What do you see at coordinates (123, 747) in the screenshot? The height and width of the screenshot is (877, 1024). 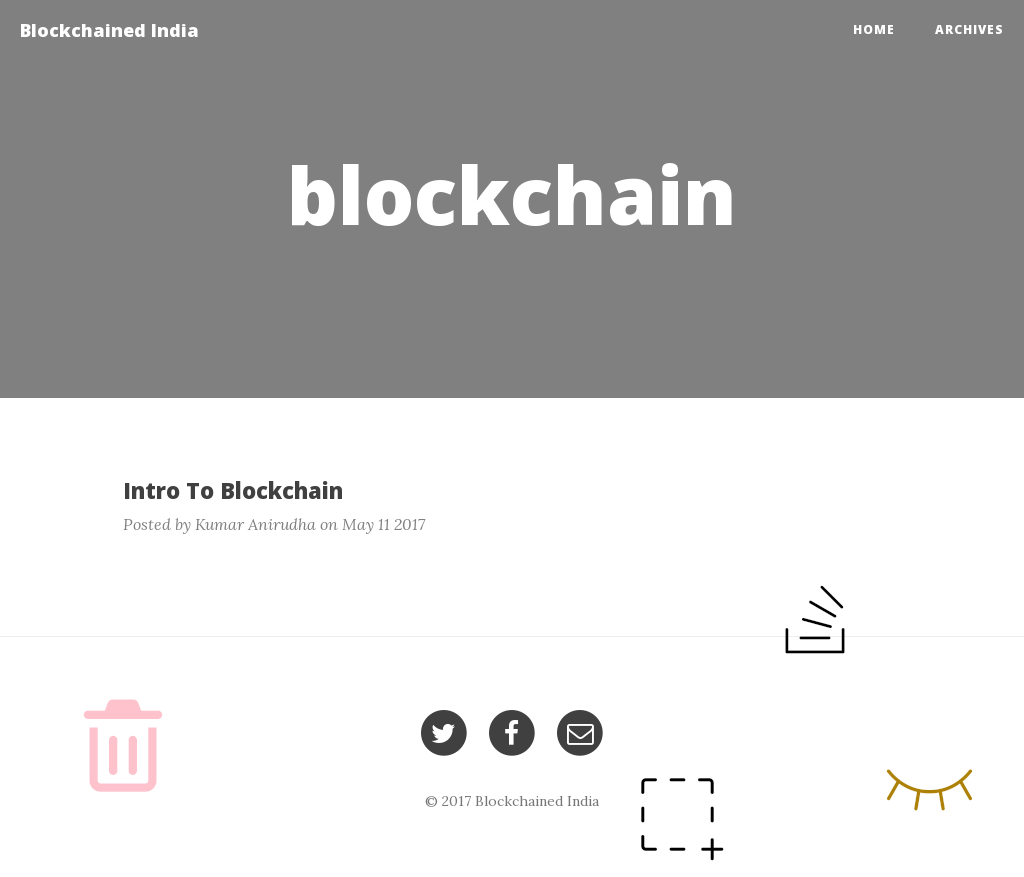 I see `delete selected item` at bounding box center [123, 747].